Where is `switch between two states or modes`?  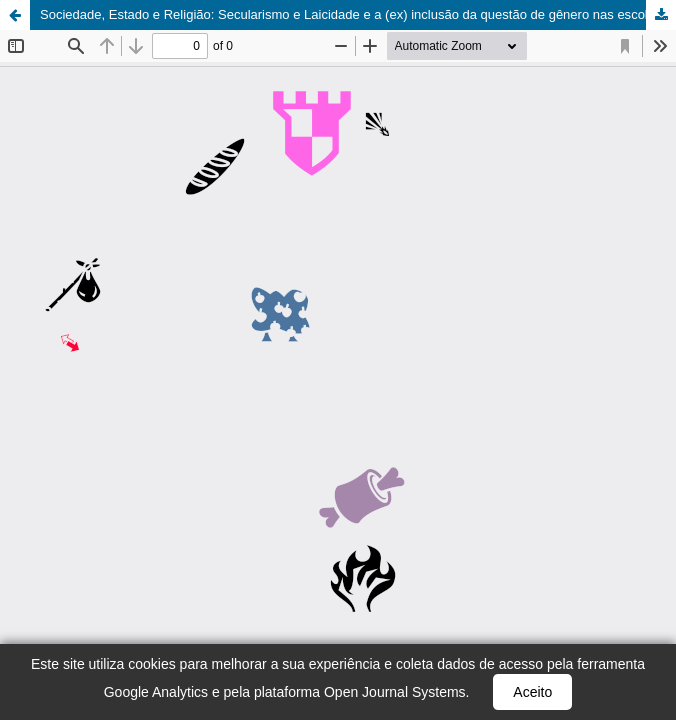
switch between two states or modes is located at coordinates (70, 343).